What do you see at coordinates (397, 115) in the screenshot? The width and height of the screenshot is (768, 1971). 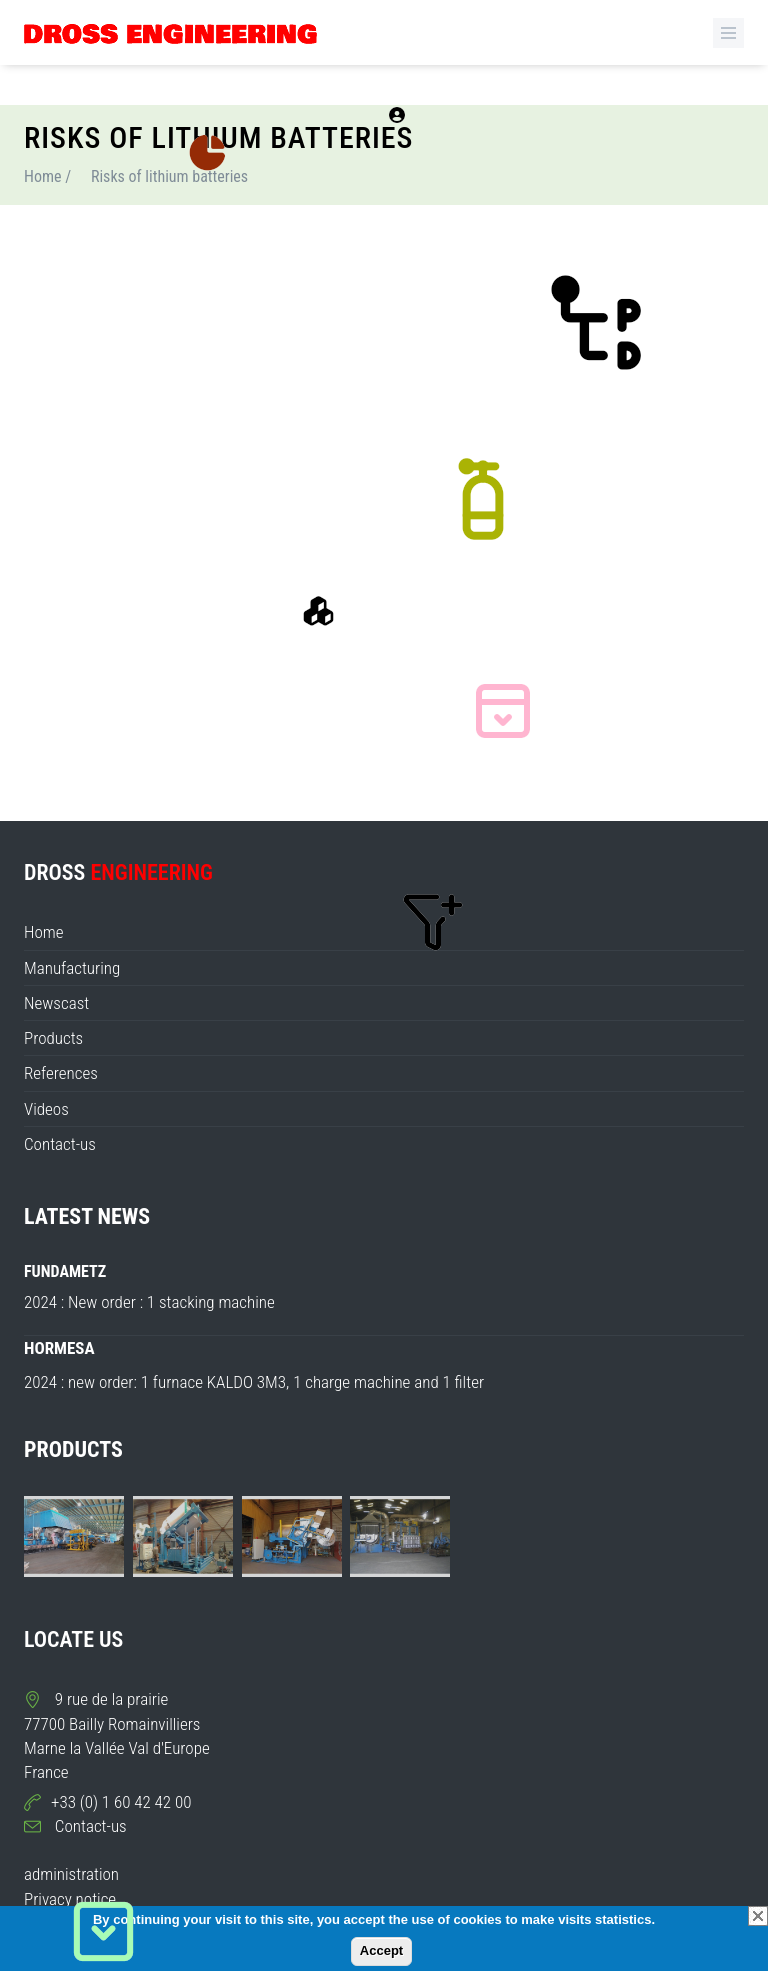 I see `view your profile` at bounding box center [397, 115].